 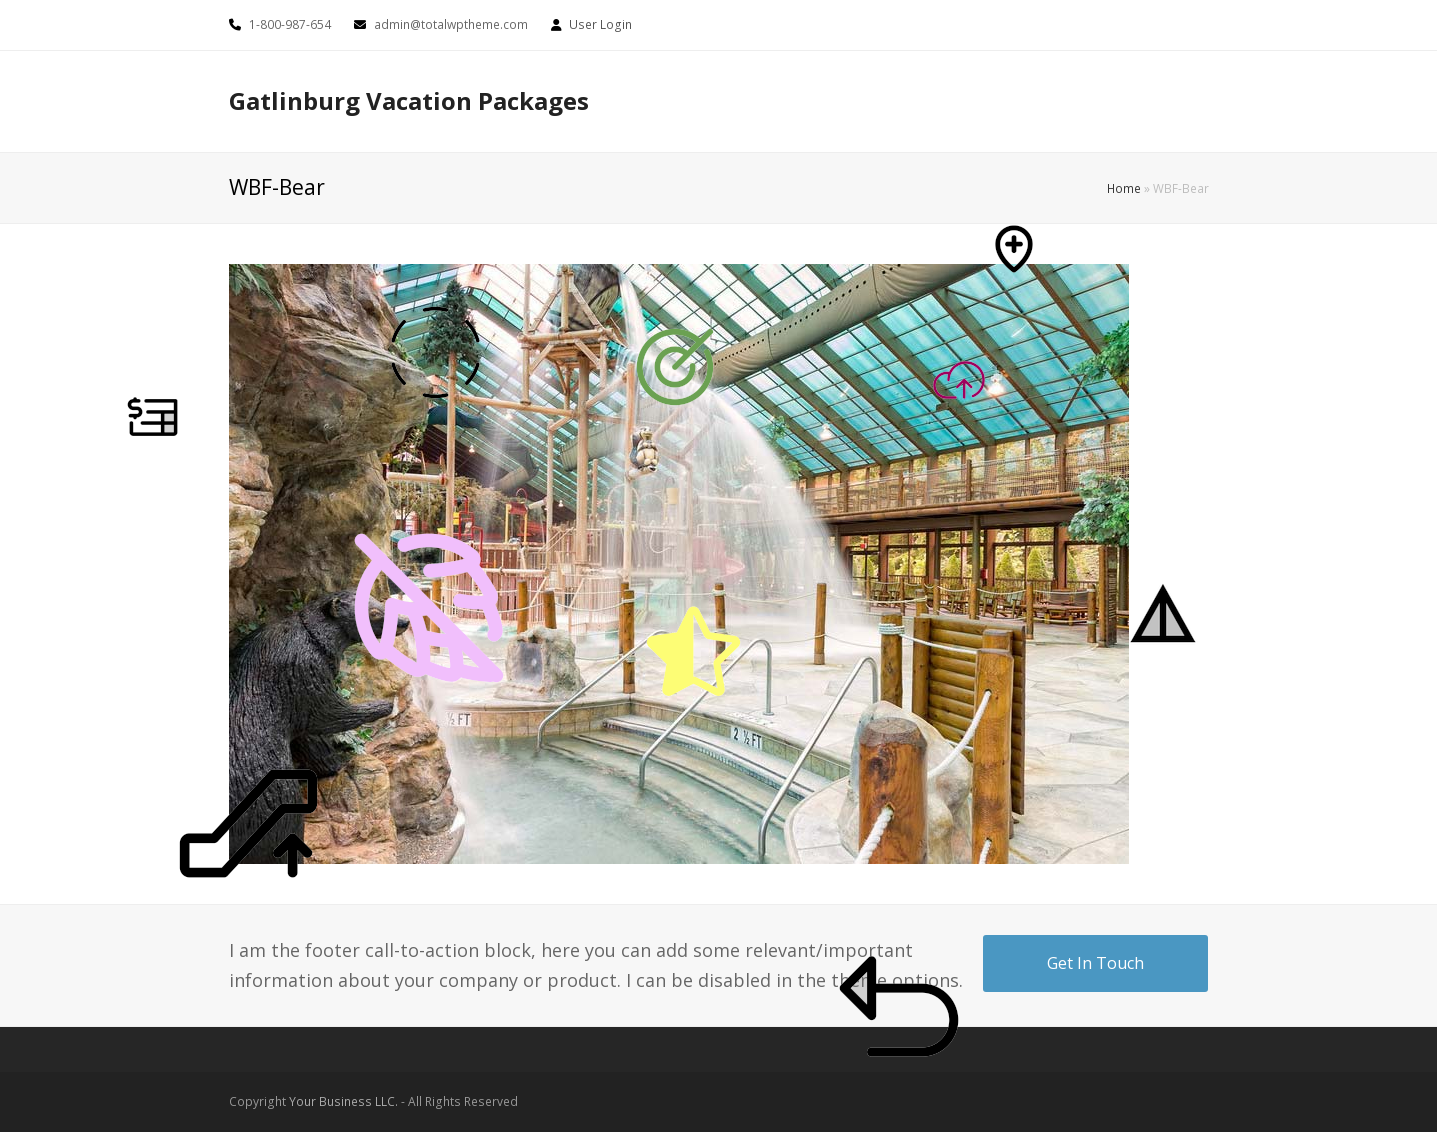 I want to click on indicates a partial or half rating, so click(x=693, y=652).